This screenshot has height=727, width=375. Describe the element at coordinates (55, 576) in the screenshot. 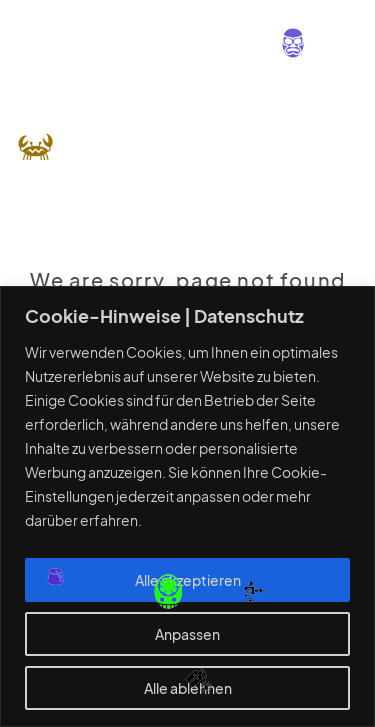

I see `select fez hat accessory for avatar` at that location.